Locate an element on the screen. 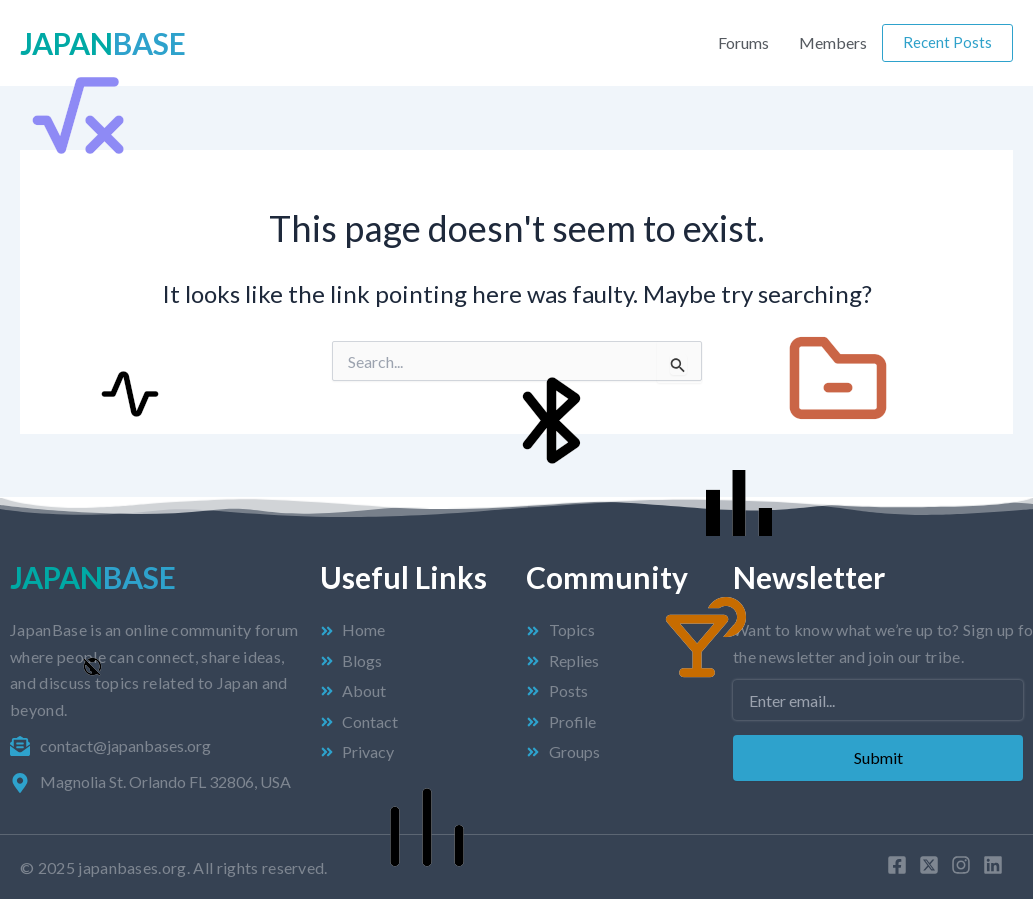 This screenshot has width=1033, height=899. view activity or health metrics is located at coordinates (130, 394).